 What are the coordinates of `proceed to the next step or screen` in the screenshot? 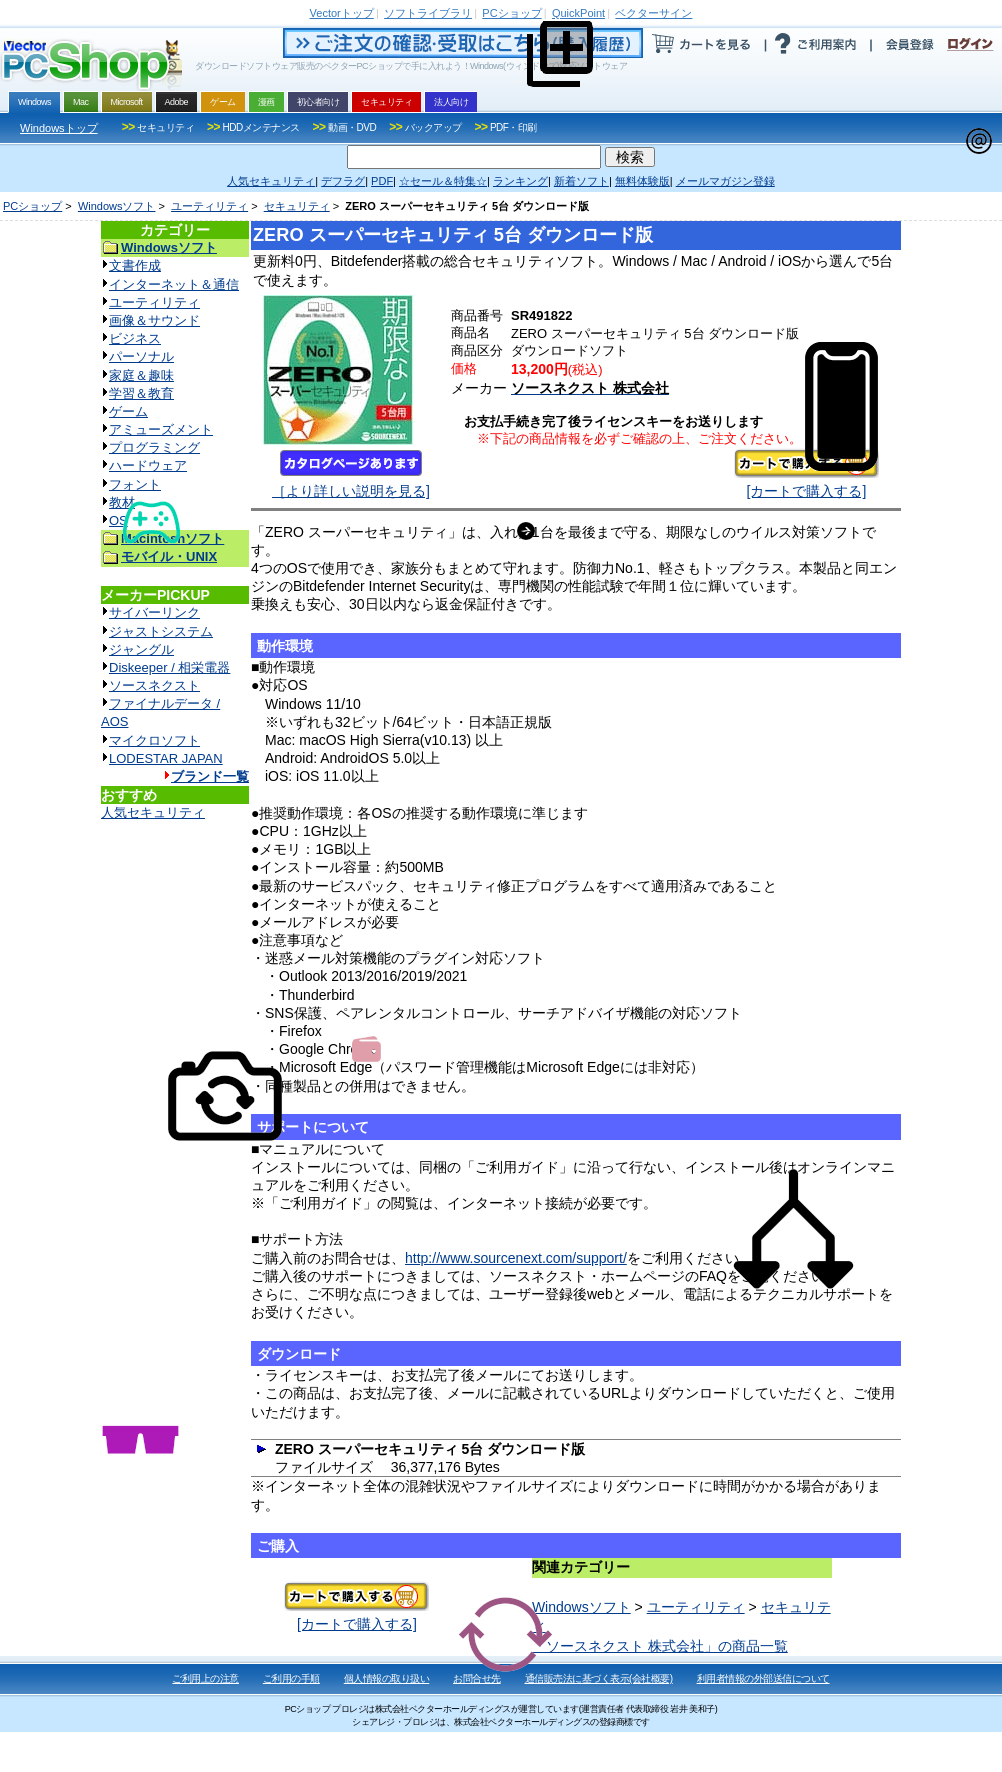 It's located at (526, 531).